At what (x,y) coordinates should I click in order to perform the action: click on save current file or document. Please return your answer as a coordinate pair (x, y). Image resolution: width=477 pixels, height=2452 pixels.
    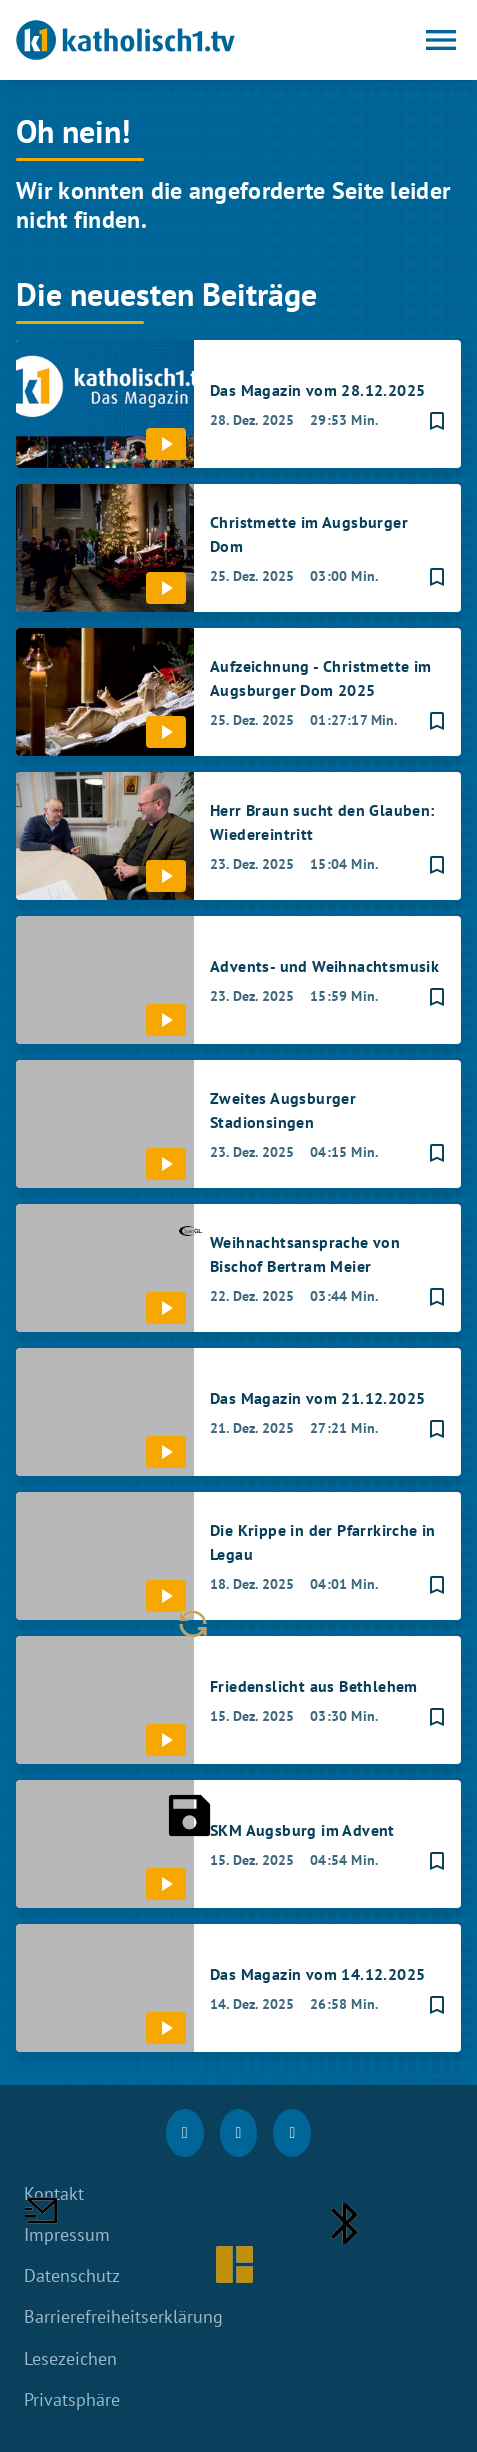
    Looking at the image, I should click on (189, 1815).